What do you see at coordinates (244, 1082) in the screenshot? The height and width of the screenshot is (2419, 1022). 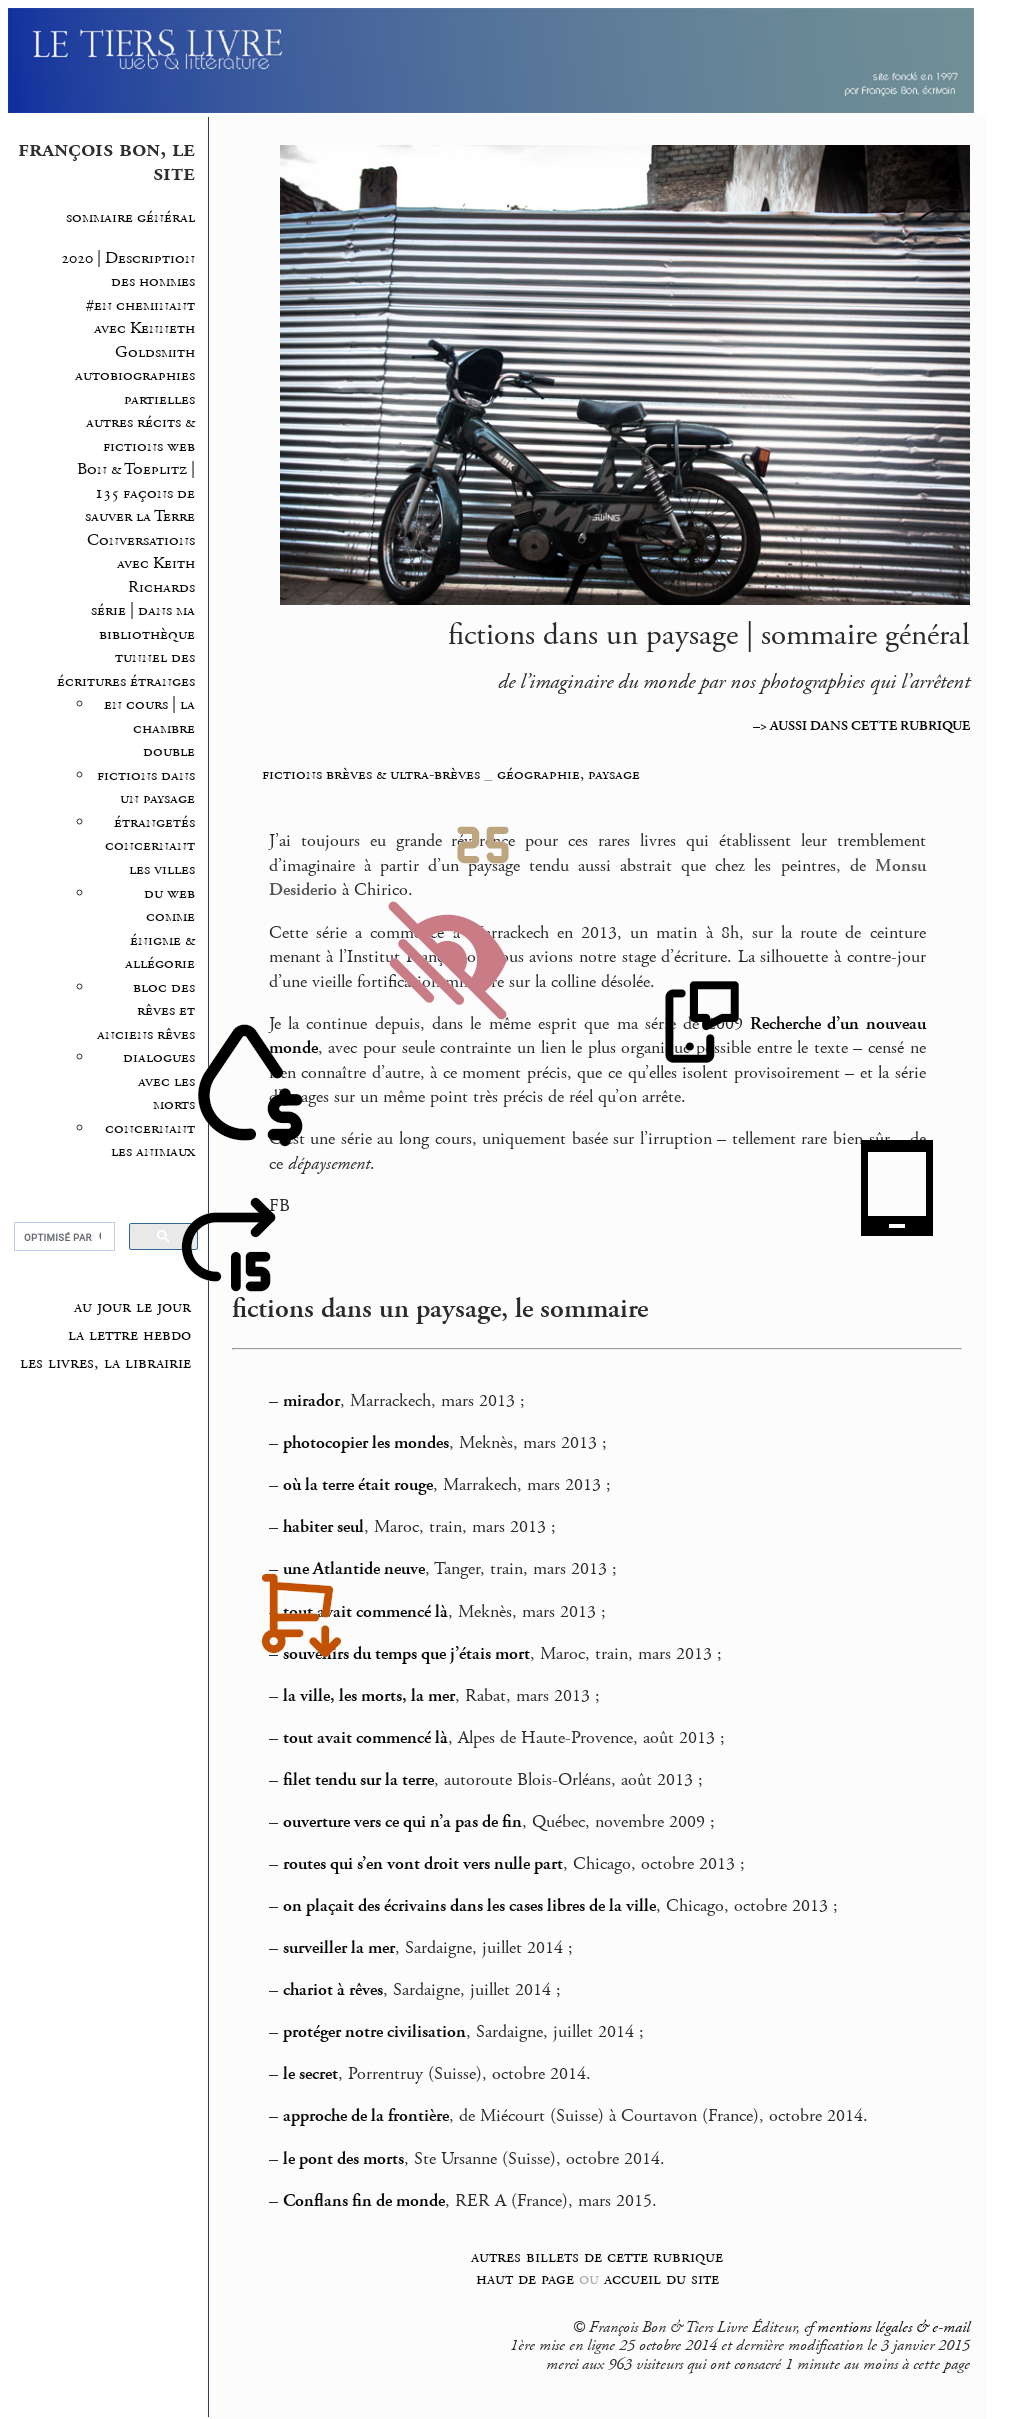 I see `view water bill or usage costs` at bounding box center [244, 1082].